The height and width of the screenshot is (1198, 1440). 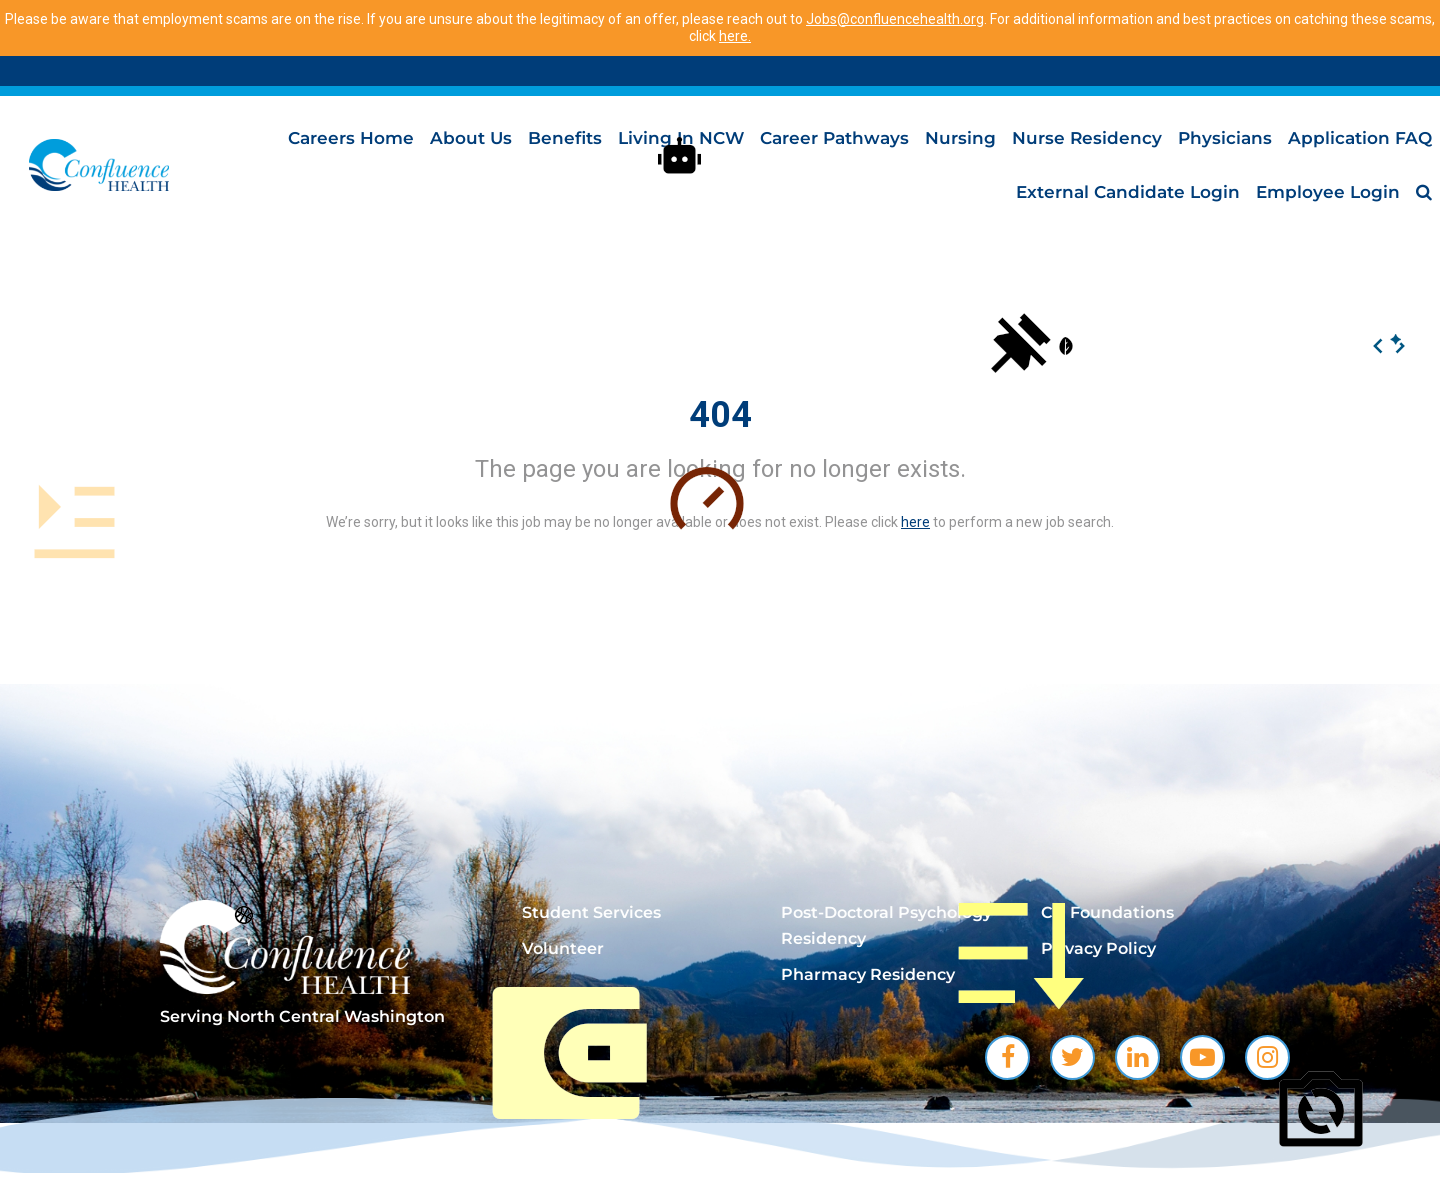 I want to click on access your wallet or payment methods, so click(x=566, y=1053).